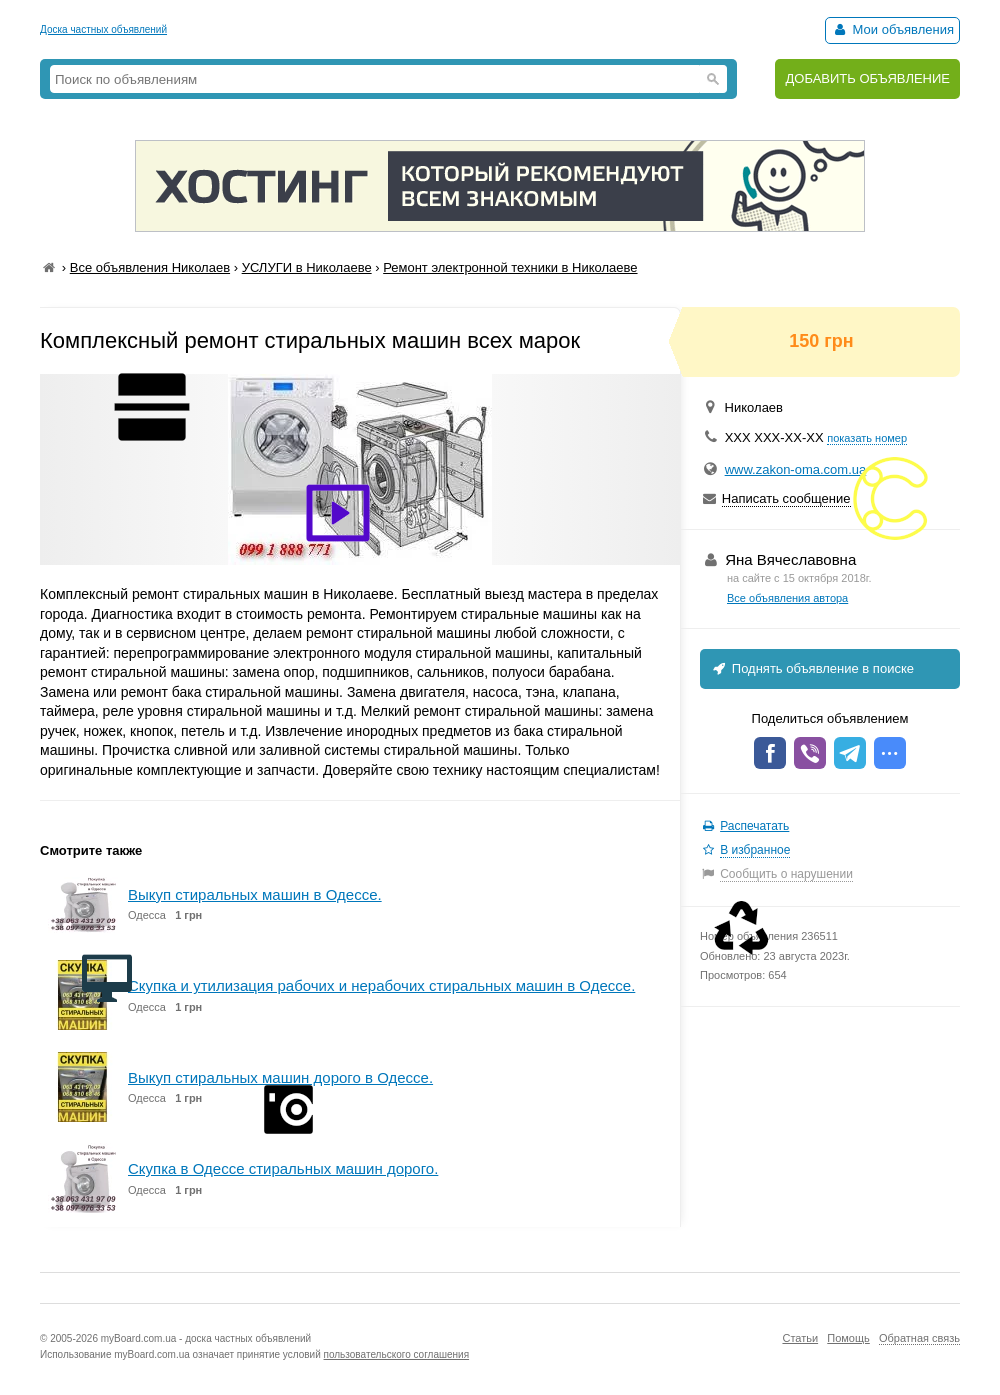 Image resolution: width=1000 pixels, height=1395 pixels. Describe the element at coordinates (288, 1109) in the screenshot. I see `access photo gallery or camera roll` at that location.